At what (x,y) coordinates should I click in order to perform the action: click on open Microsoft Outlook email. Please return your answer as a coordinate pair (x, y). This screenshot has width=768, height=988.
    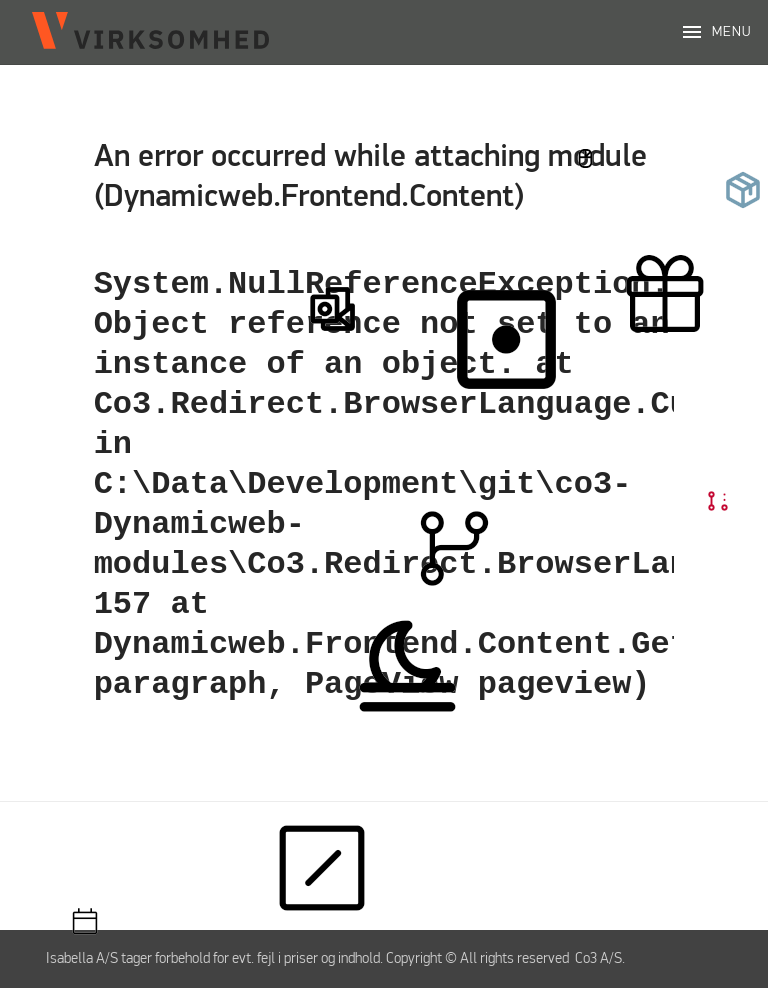
    Looking at the image, I should click on (333, 309).